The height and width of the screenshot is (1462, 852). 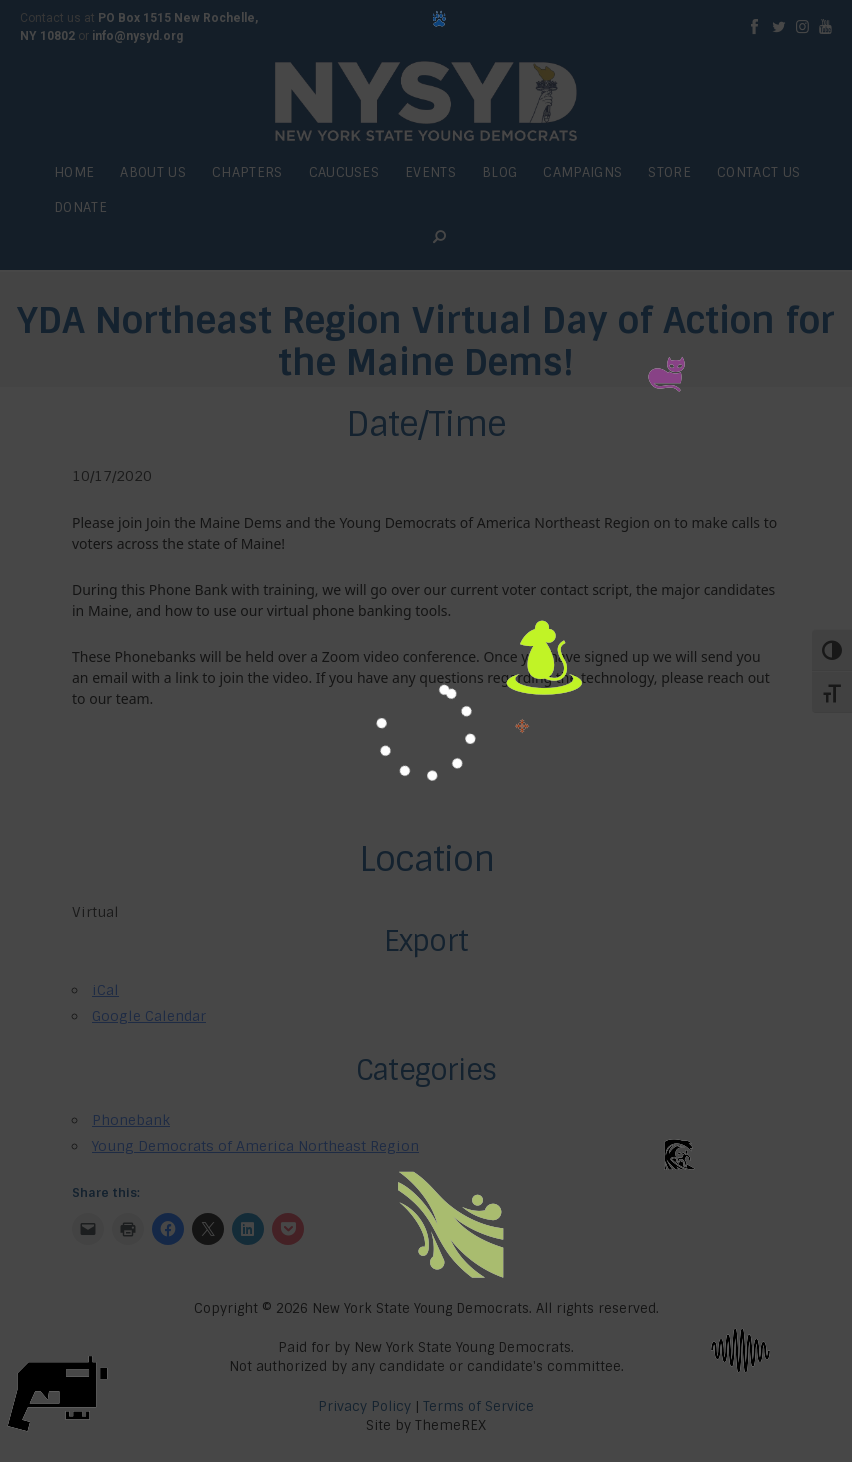 I want to click on select bolter weapon in game inventory, so click(x=57, y=1395).